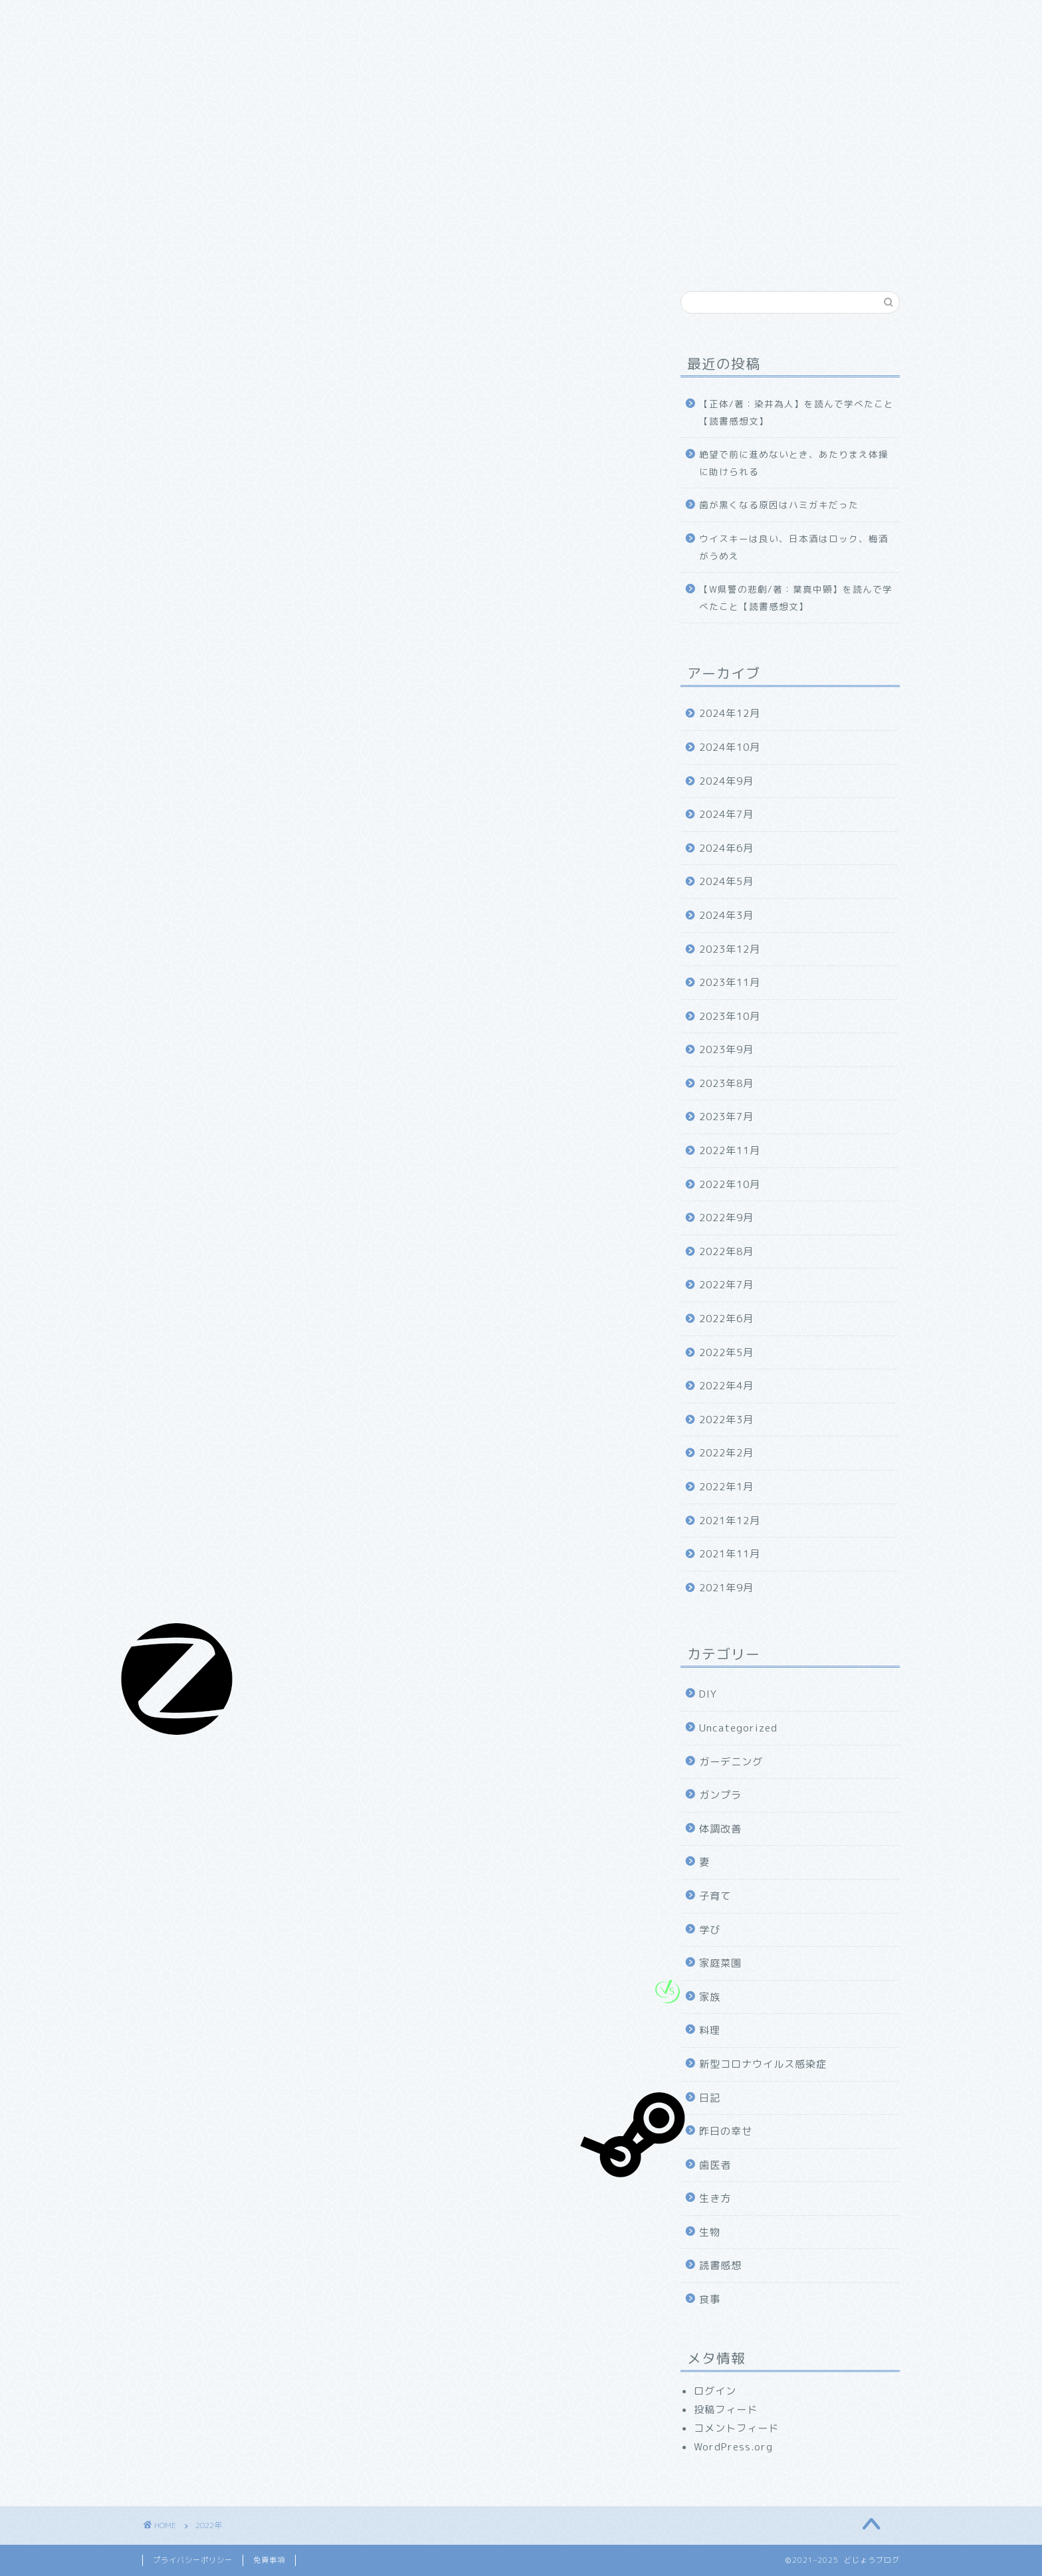 The image size is (1042, 2576). What do you see at coordinates (177, 1679) in the screenshot?
I see `zigbee smart home protocol logo` at bounding box center [177, 1679].